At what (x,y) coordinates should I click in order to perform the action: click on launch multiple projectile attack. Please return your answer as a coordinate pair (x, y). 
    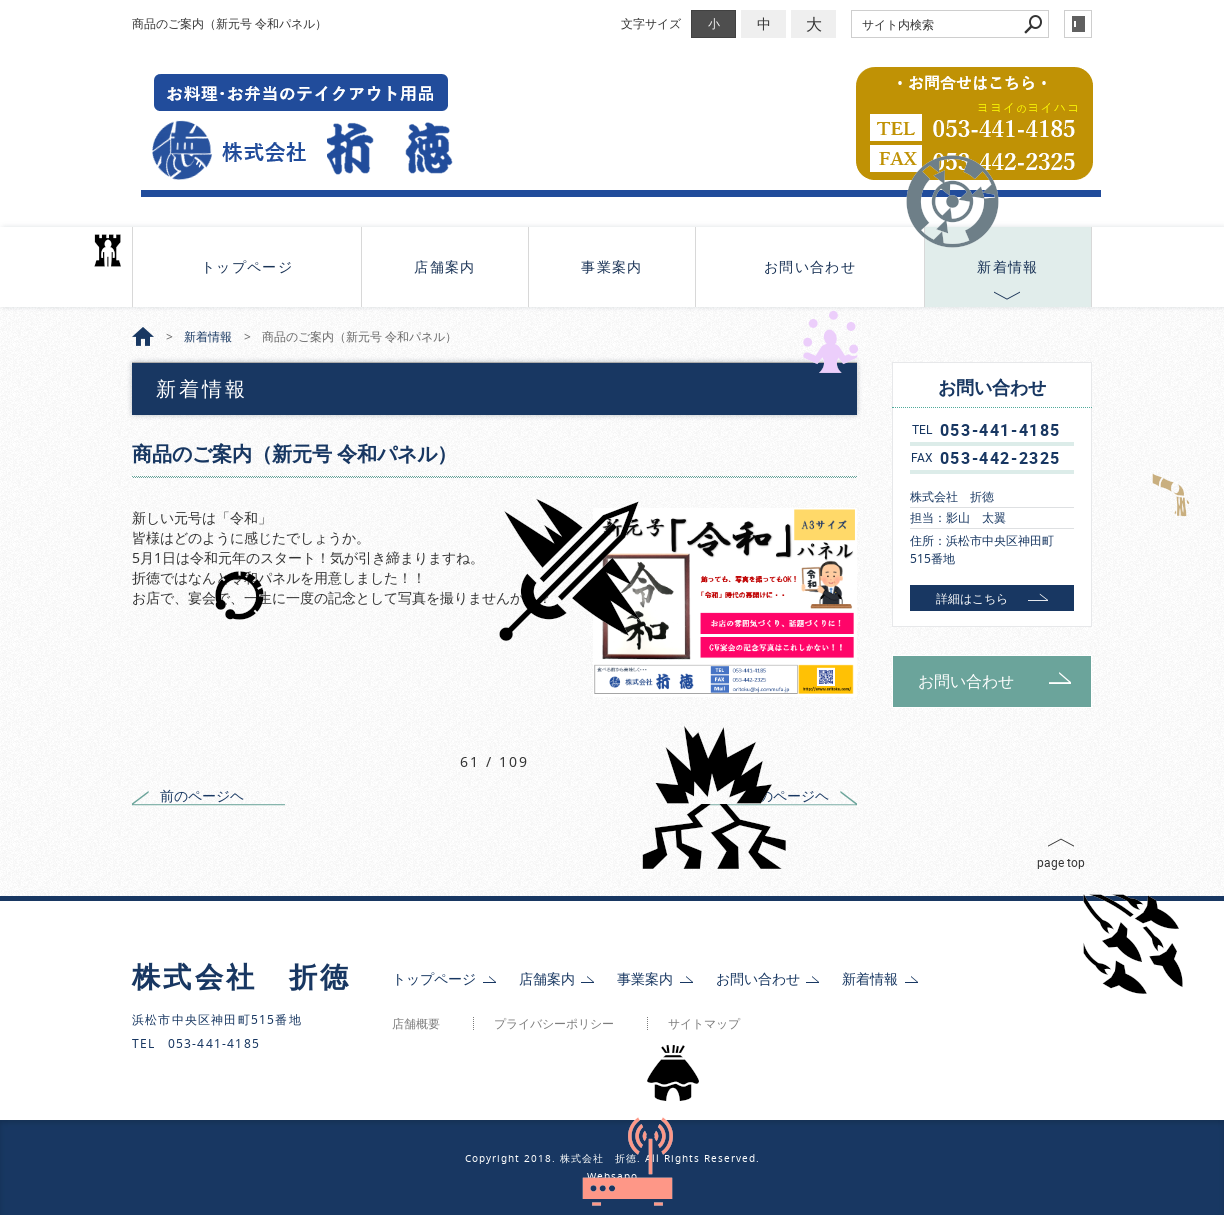
    Looking at the image, I should click on (1133, 944).